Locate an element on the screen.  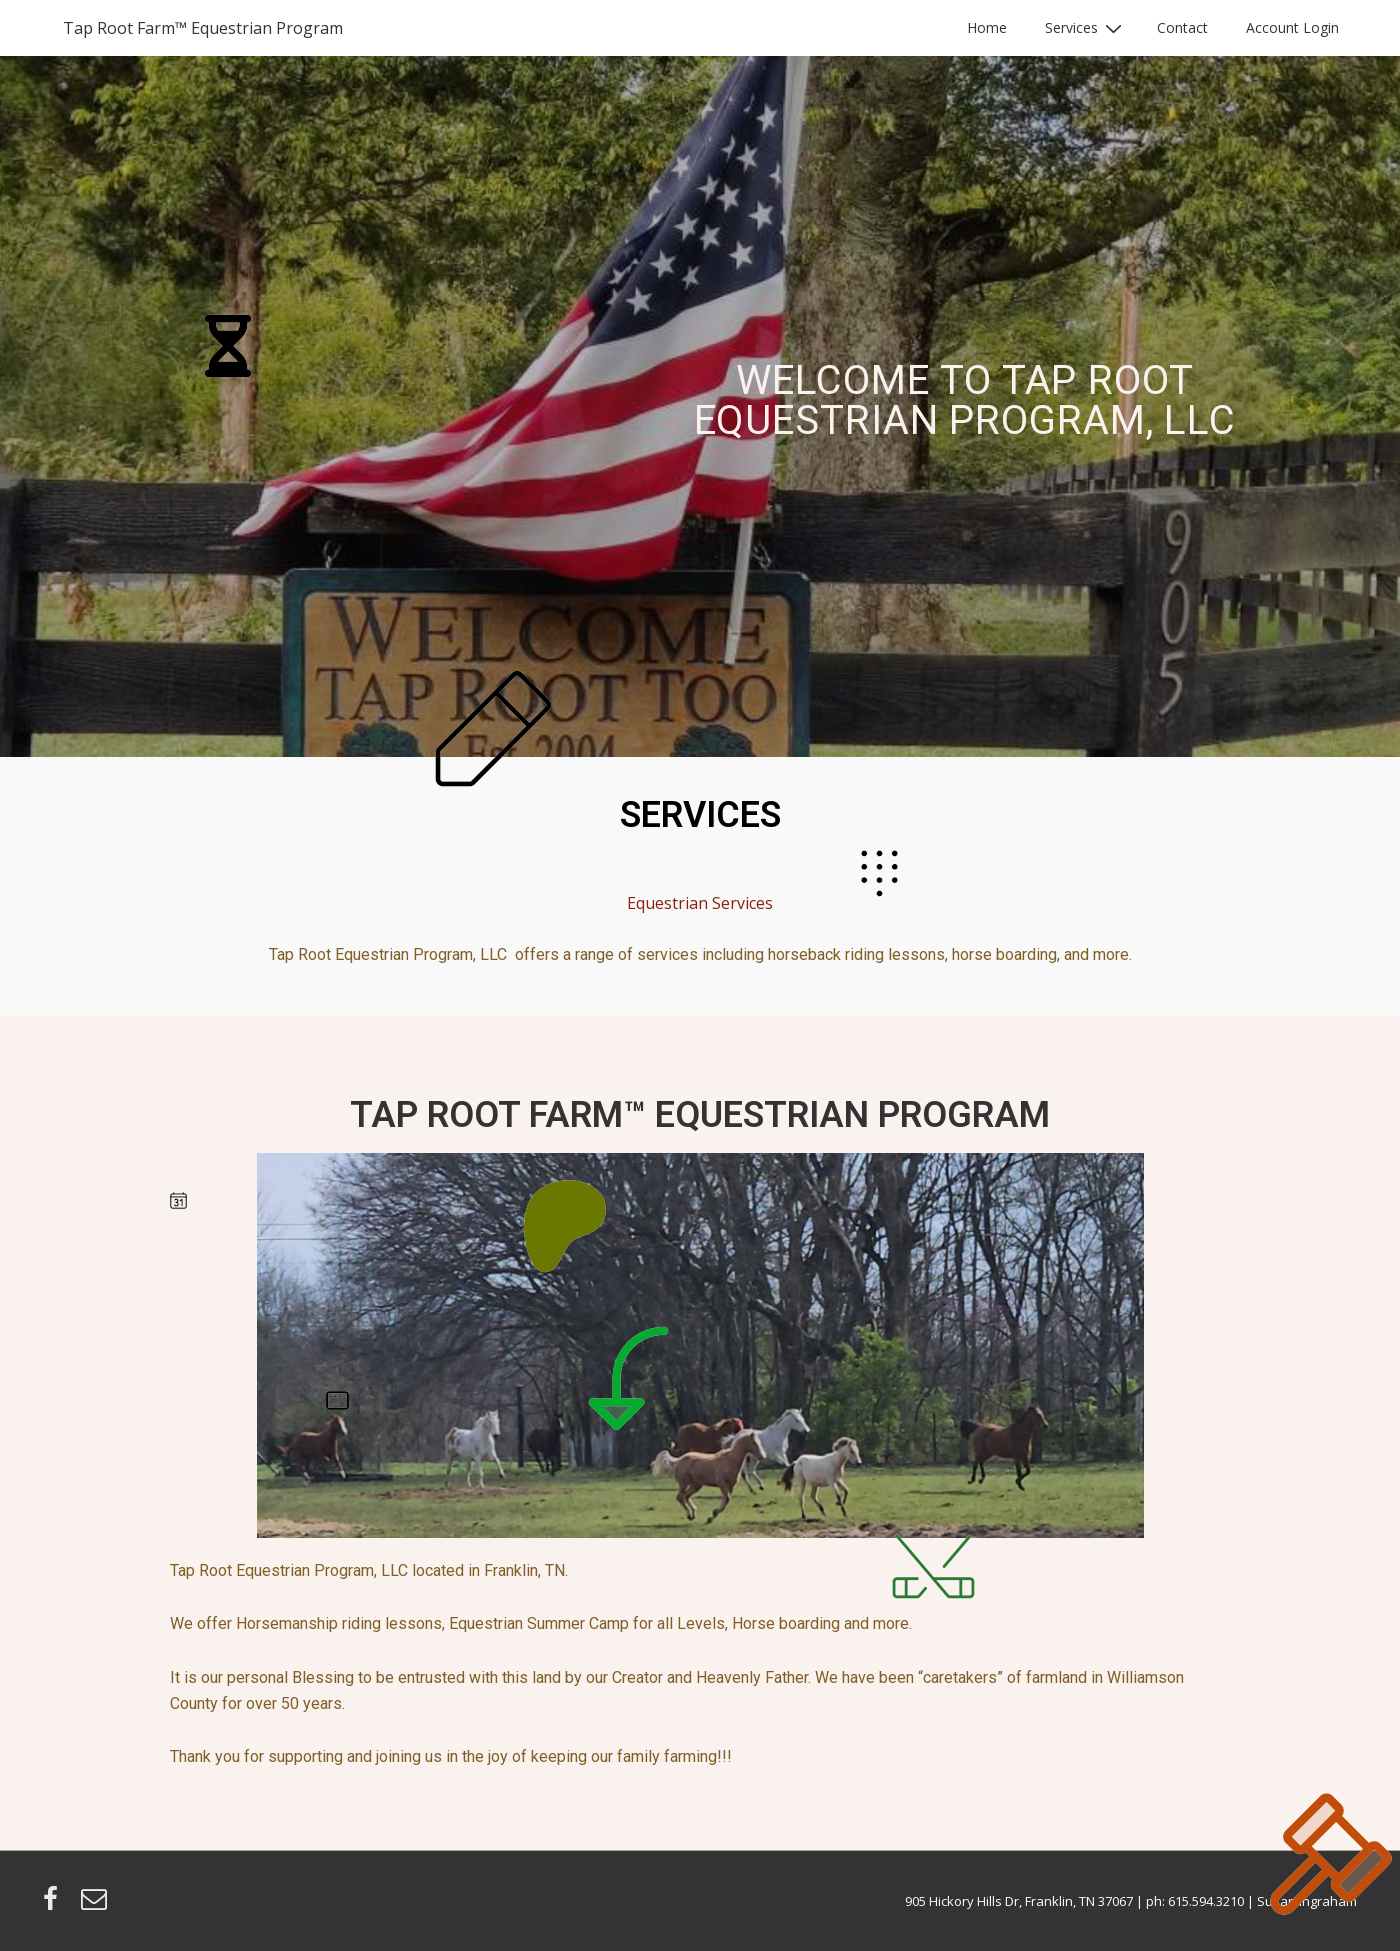
go back and down in navigation is located at coordinates (628, 1378).